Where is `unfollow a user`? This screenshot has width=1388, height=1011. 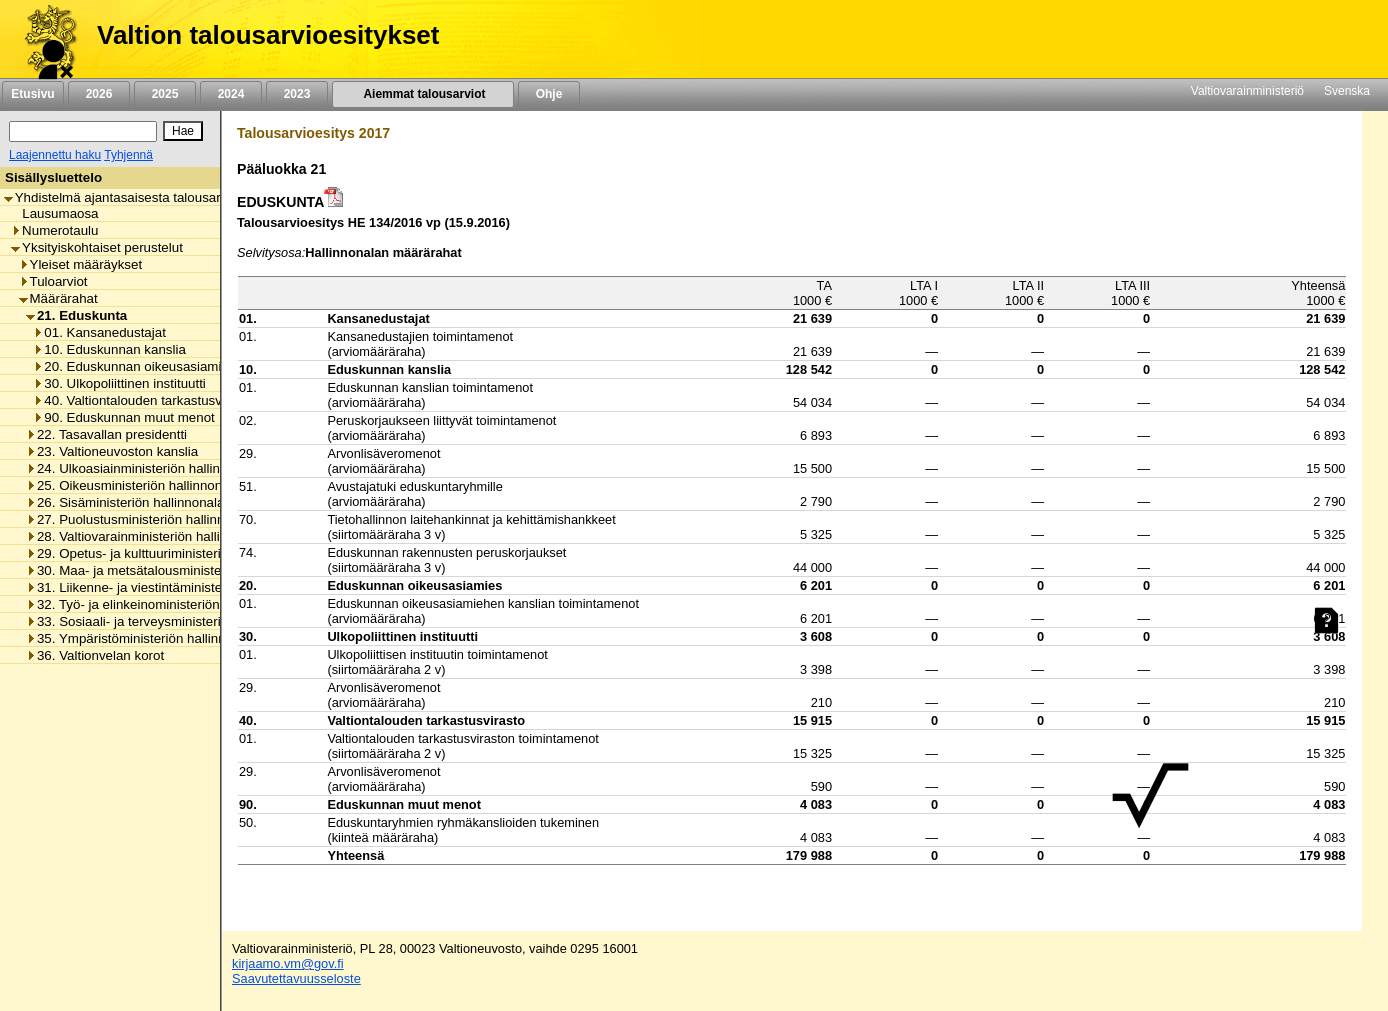
unfollow a user is located at coordinates (53, 60).